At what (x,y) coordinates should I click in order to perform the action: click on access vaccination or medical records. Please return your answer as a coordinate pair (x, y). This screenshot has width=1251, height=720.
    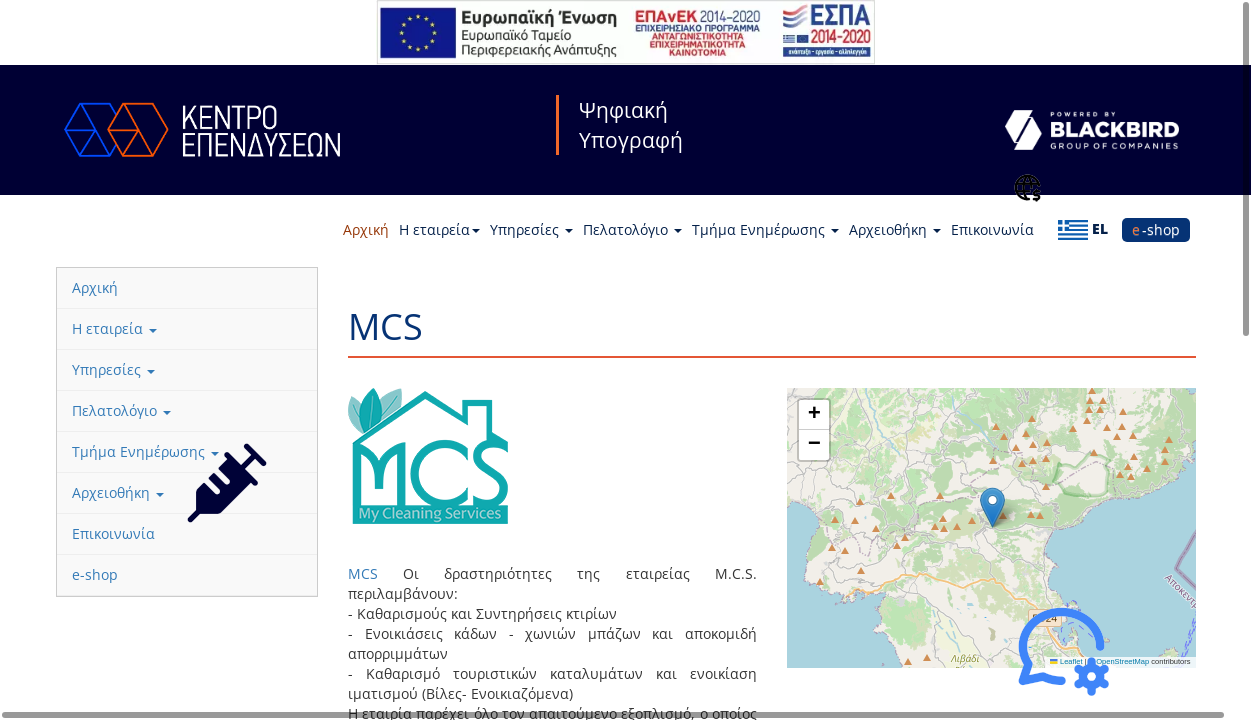
    Looking at the image, I should click on (227, 483).